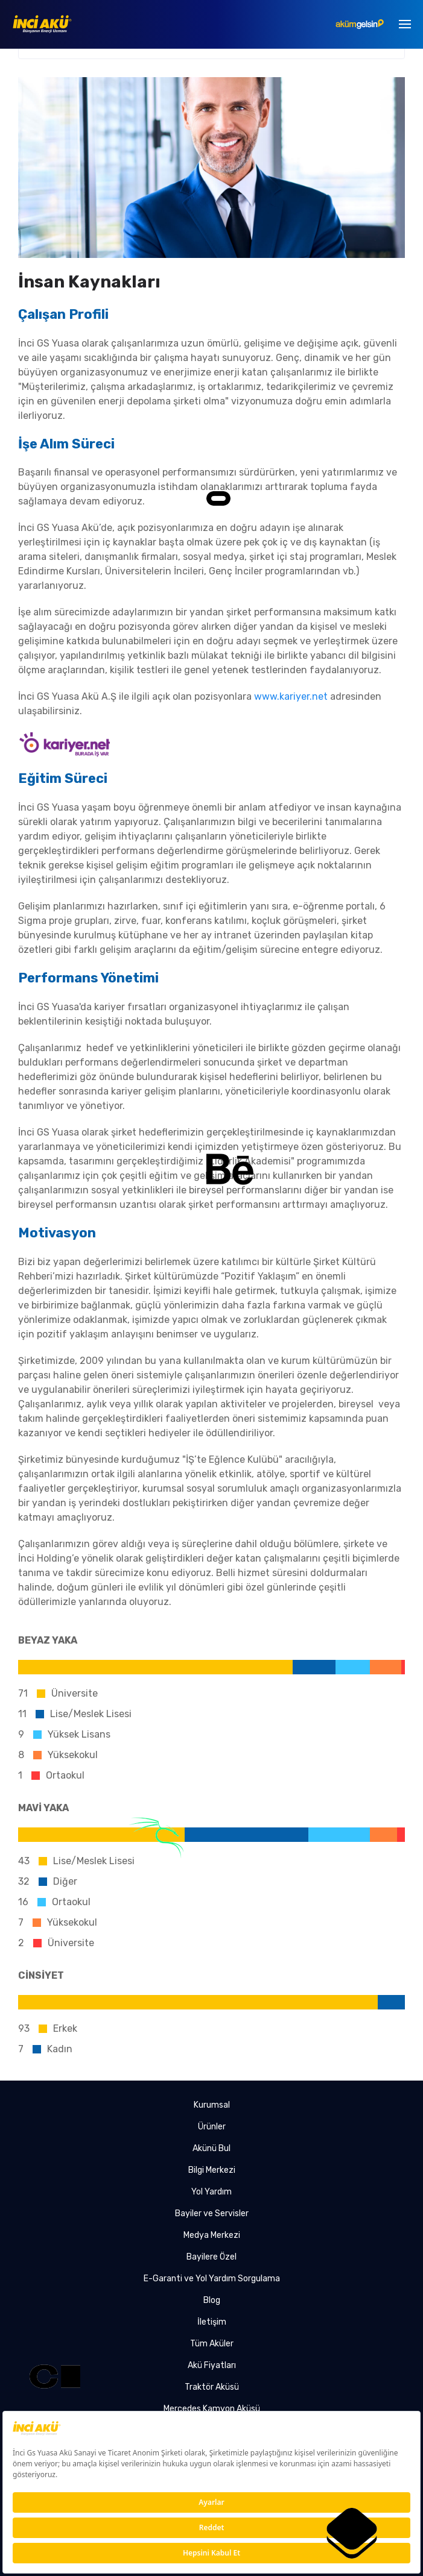 Image resolution: width=423 pixels, height=2576 pixels. Describe the element at coordinates (352, 2533) in the screenshot. I see `openlayers mapping library logo` at that location.